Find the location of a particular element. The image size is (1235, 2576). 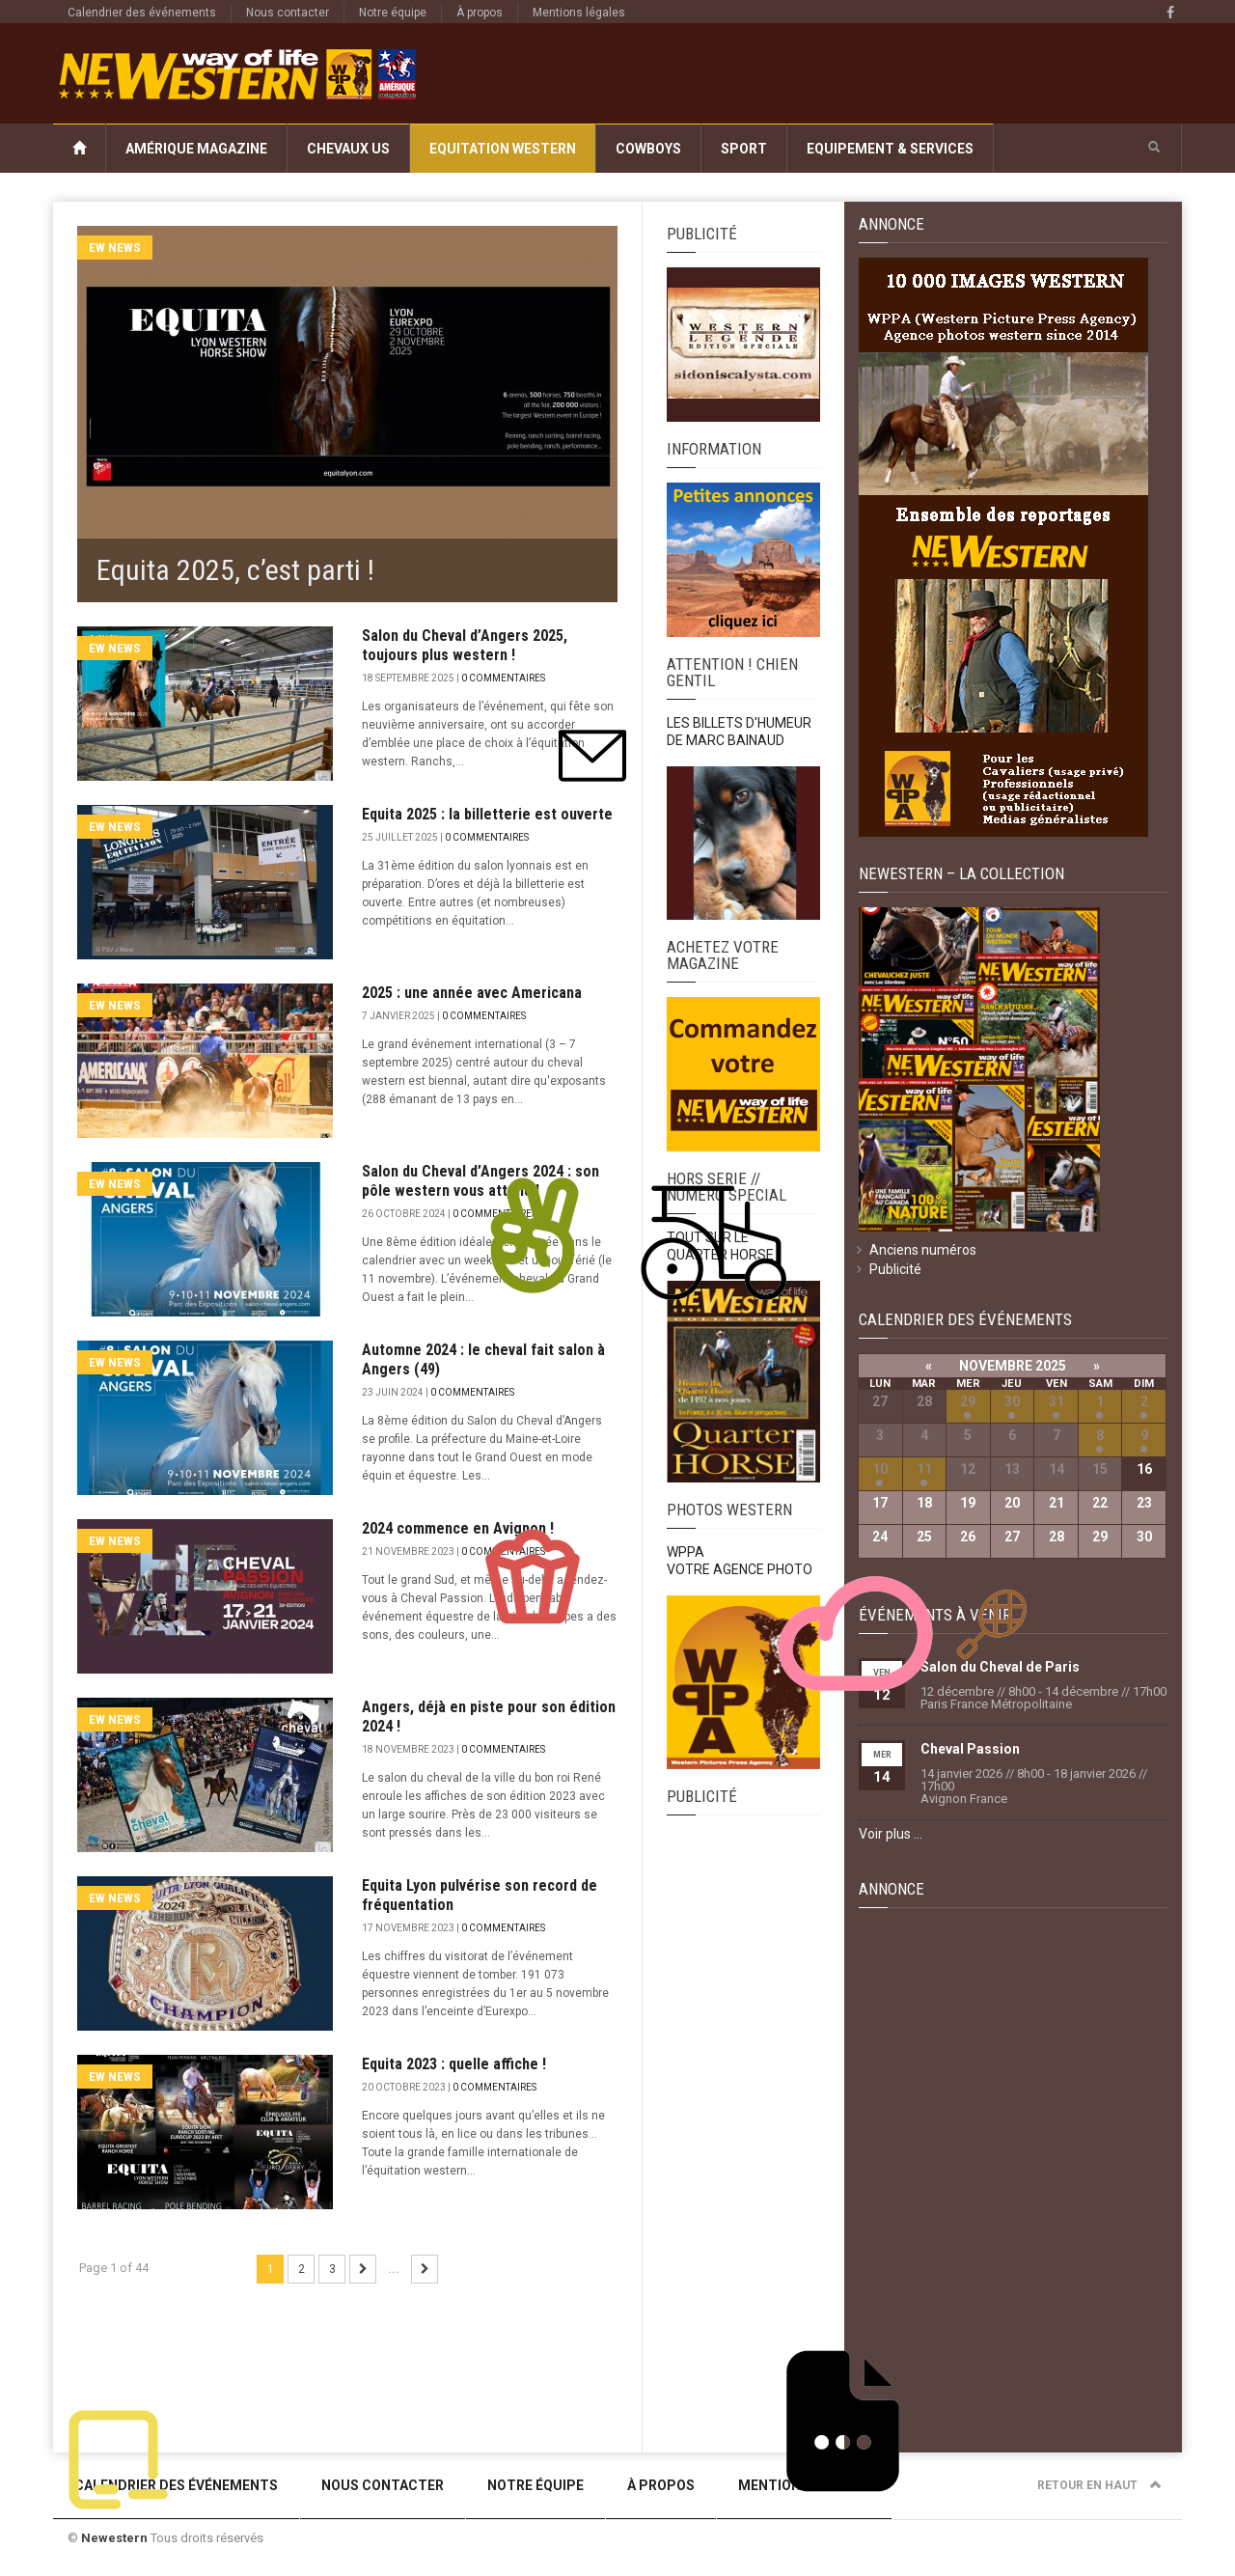

send a peace sign reaction is located at coordinates (533, 1235).